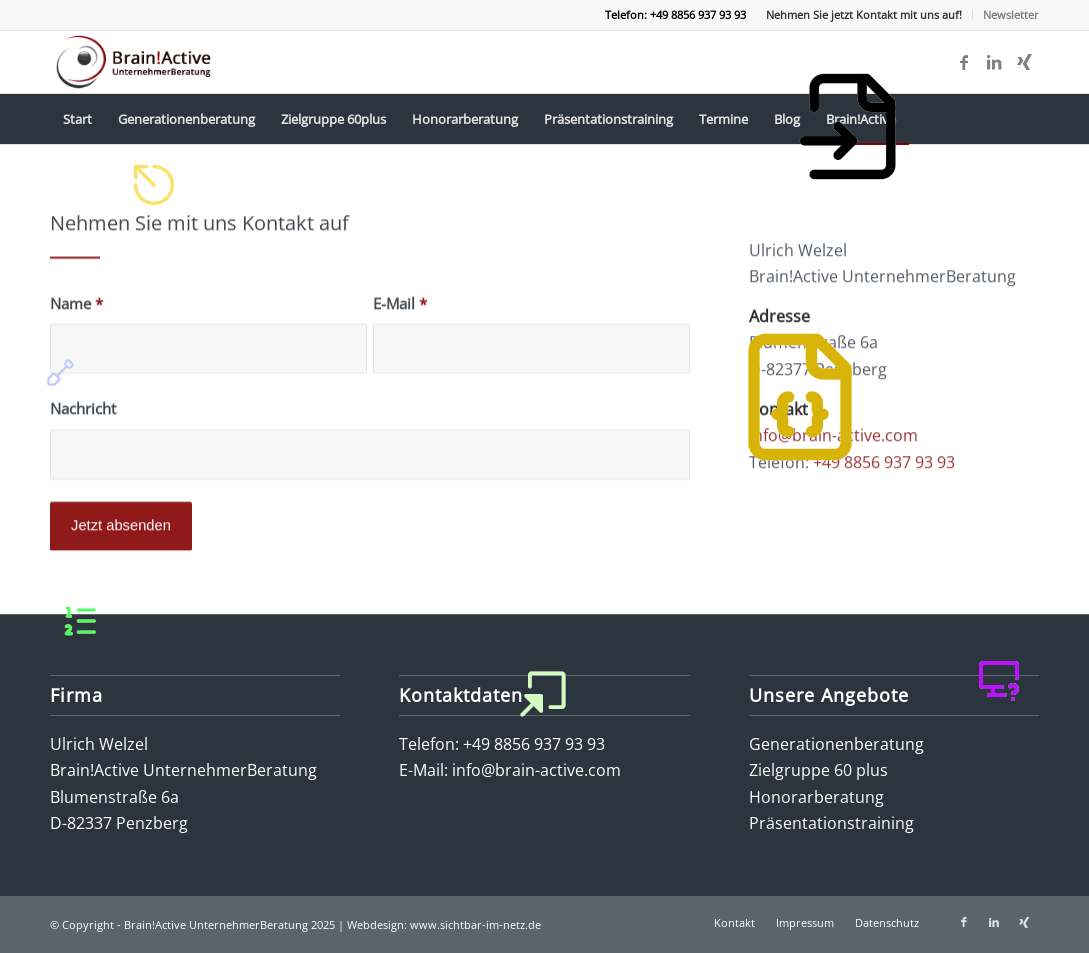 This screenshot has height=953, width=1089. Describe the element at coordinates (852, 126) in the screenshot. I see `import a file into the application` at that location.